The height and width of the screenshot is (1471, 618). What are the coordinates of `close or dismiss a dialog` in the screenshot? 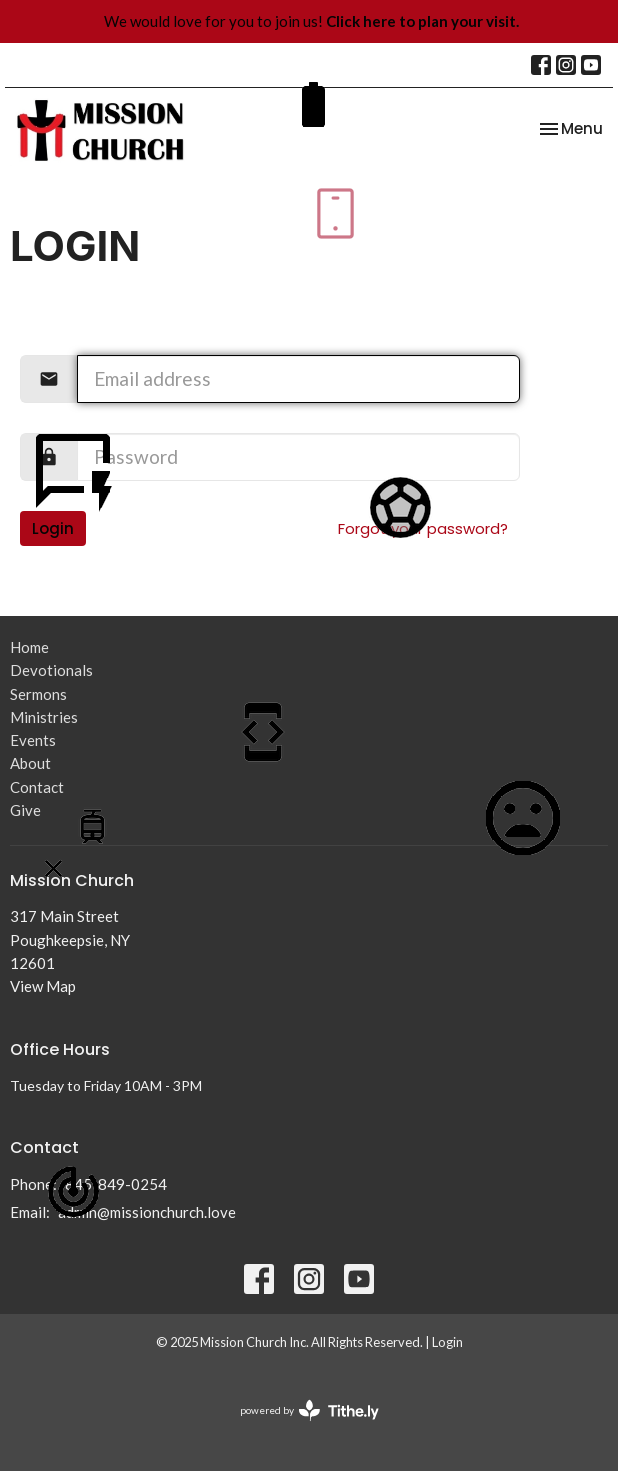 It's located at (53, 868).